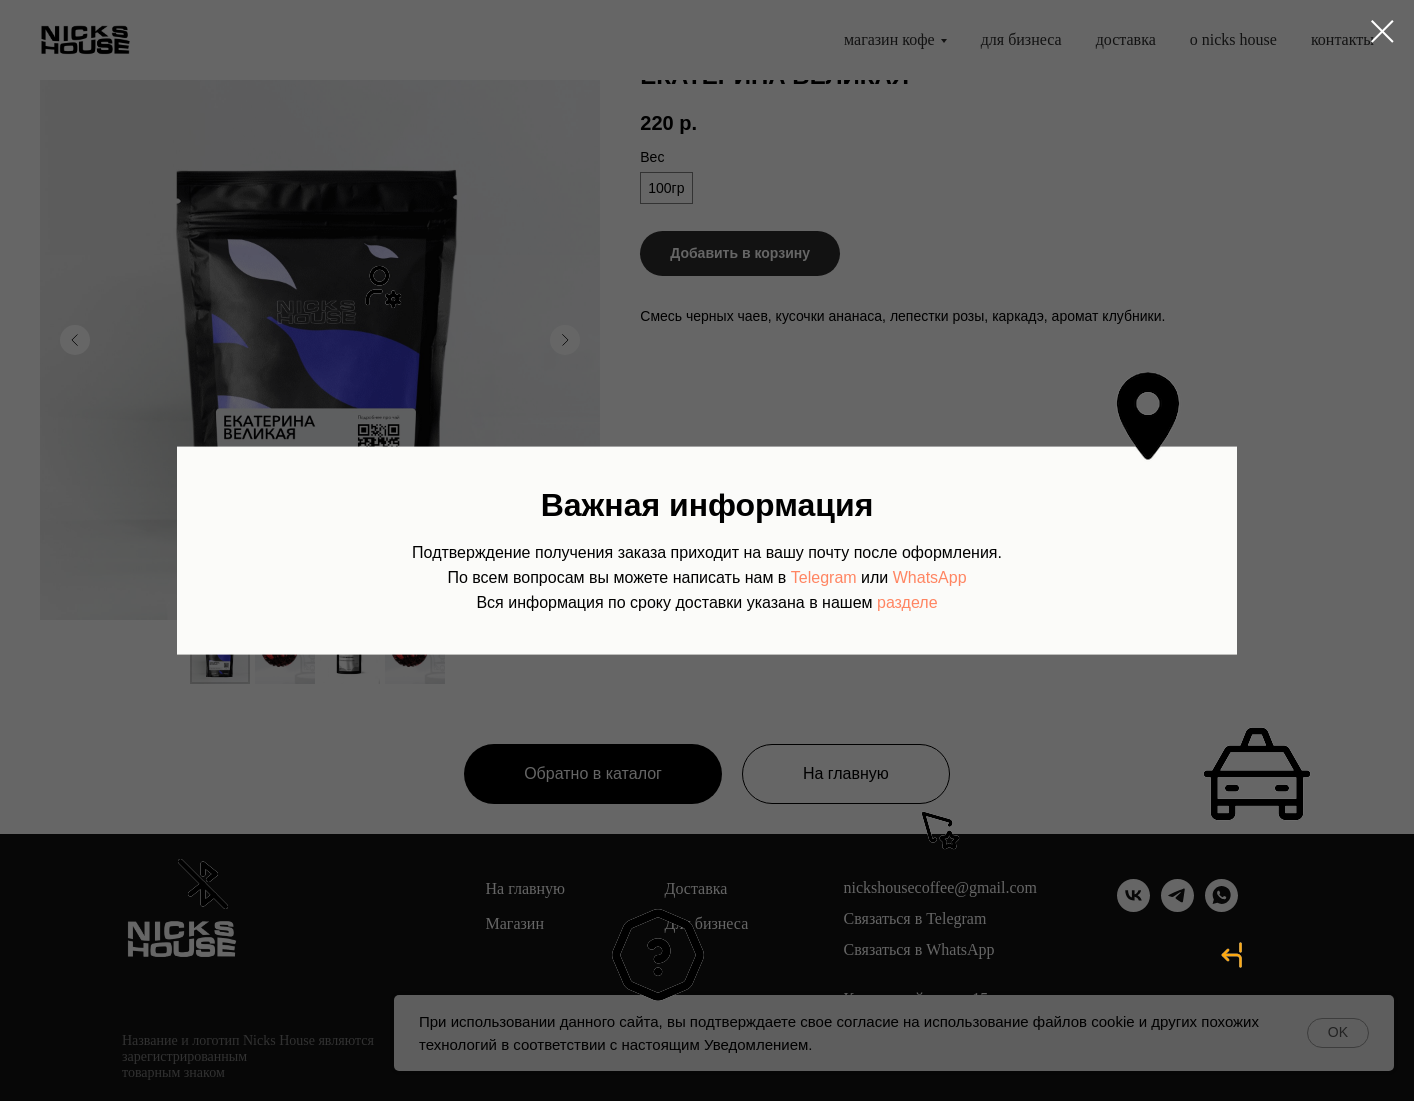 The width and height of the screenshot is (1414, 1101). What do you see at coordinates (1233, 955) in the screenshot?
I see `take the next left turn` at bounding box center [1233, 955].